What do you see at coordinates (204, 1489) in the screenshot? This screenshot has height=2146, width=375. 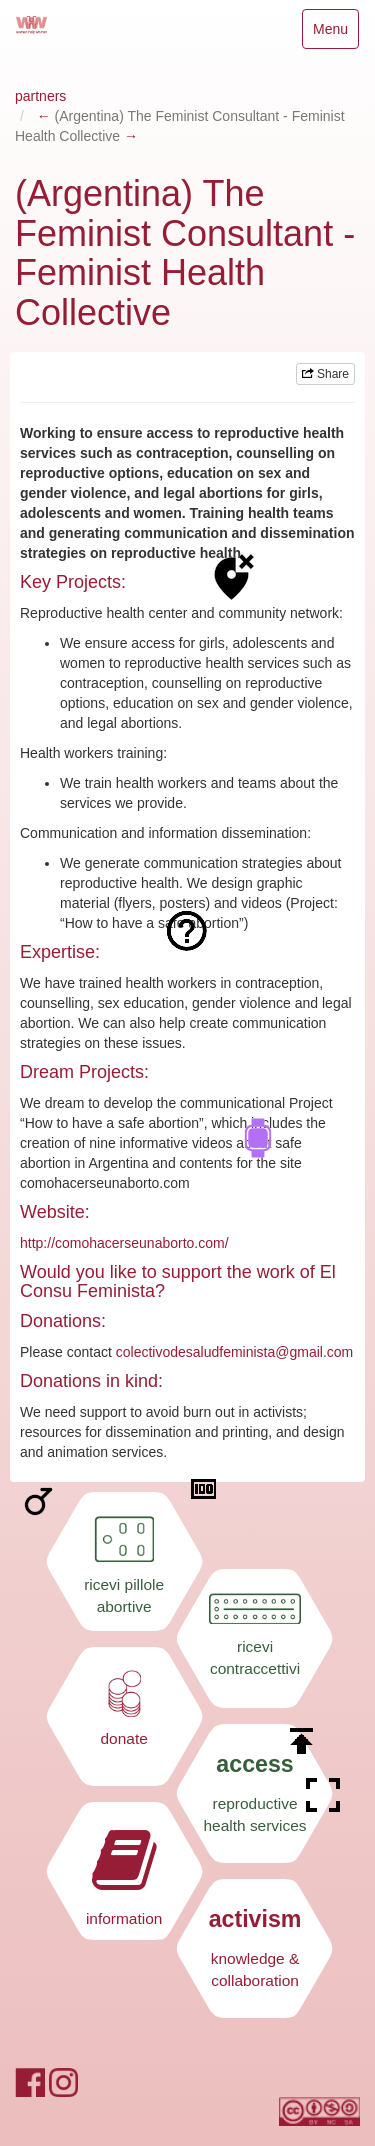 I see `view currency or monetary information` at bounding box center [204, 1489].